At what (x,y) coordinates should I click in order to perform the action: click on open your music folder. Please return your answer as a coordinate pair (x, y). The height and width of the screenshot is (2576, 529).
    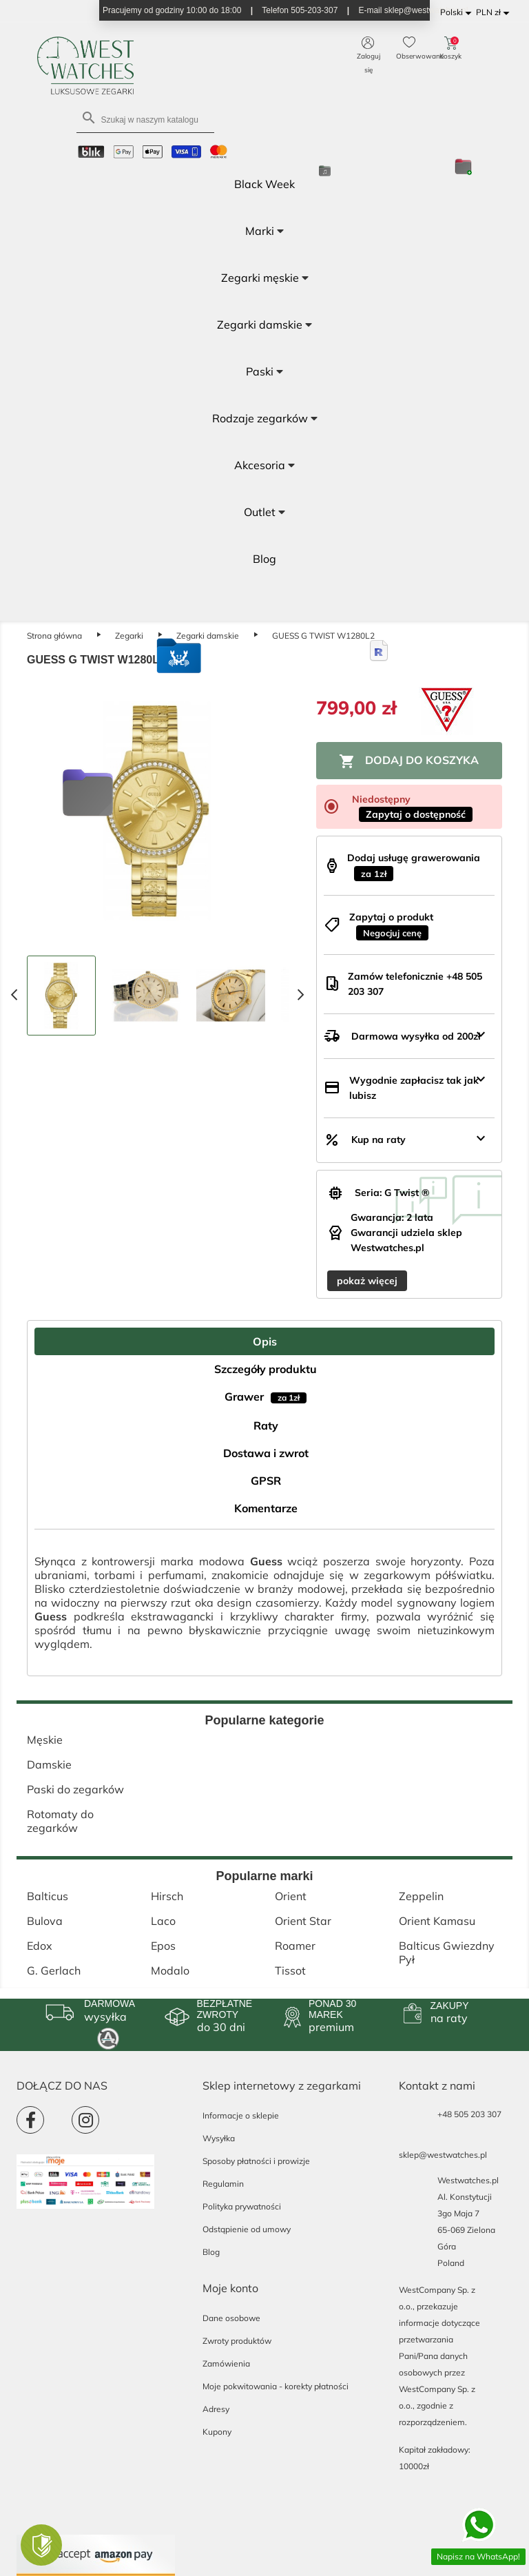
    Looking at the image, I should click on (324, 170).